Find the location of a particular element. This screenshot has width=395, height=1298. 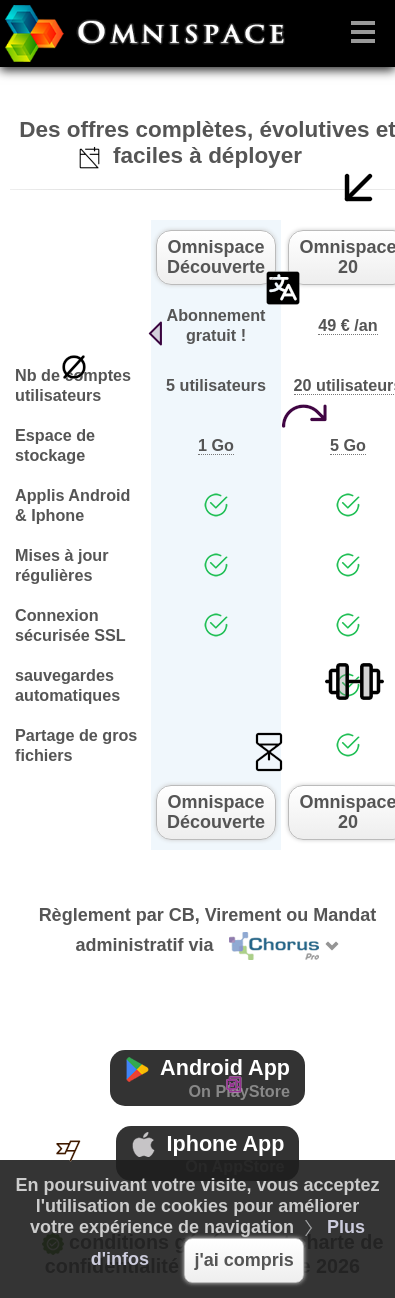

navigate to bottom-left corner is located at coordinates (358, 187).